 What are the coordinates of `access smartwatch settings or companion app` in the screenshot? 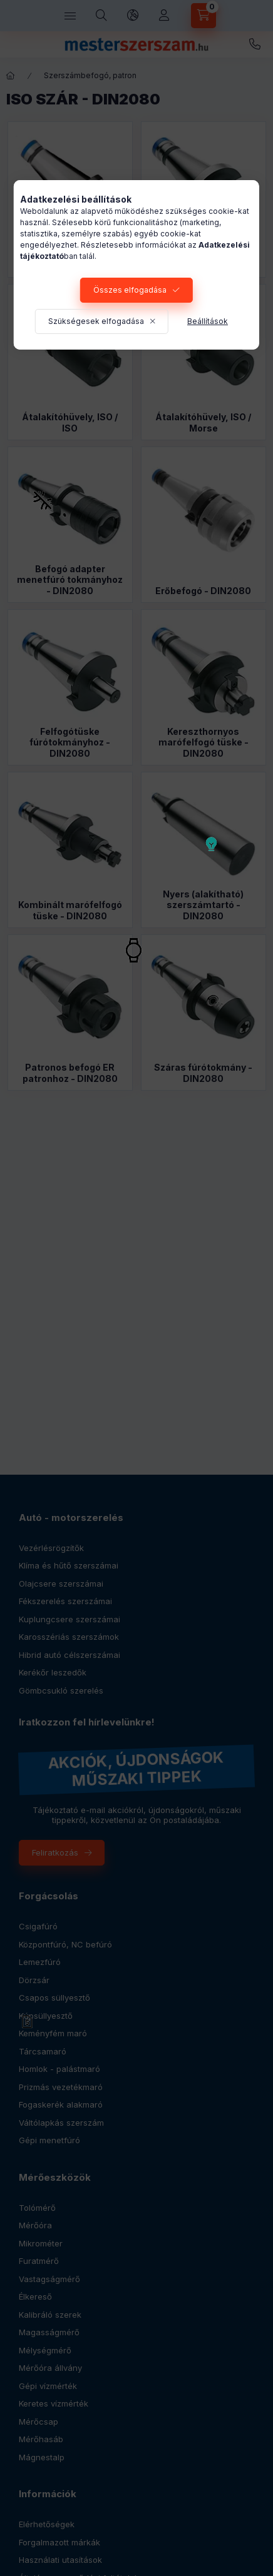 It's located at (133, 950).